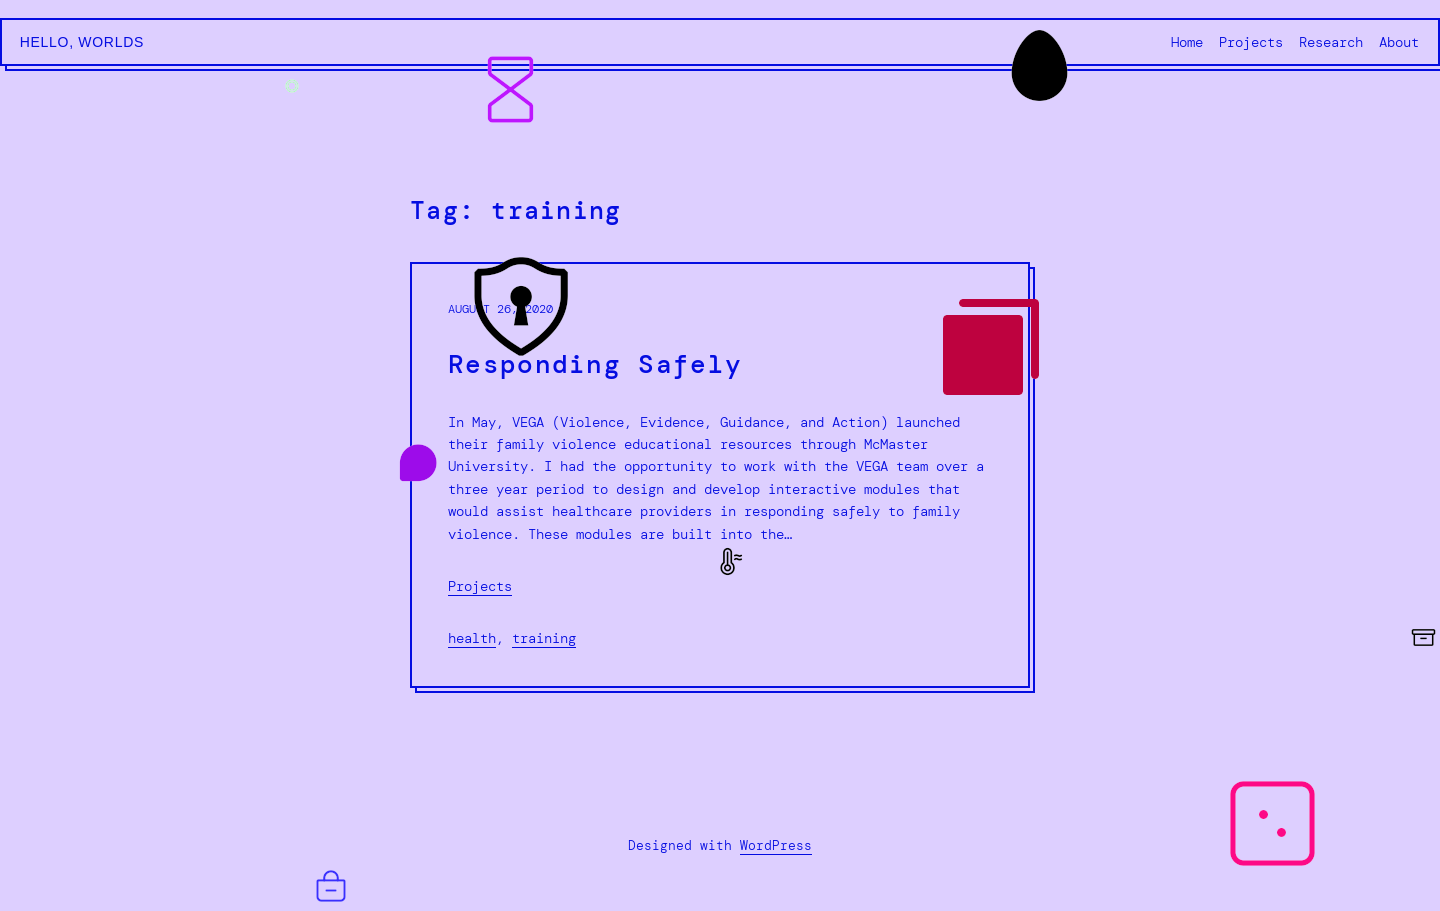 The height and width of the screenshot is (911, 1440). I want to click on remove item from shopping bag, so click(331, 886).